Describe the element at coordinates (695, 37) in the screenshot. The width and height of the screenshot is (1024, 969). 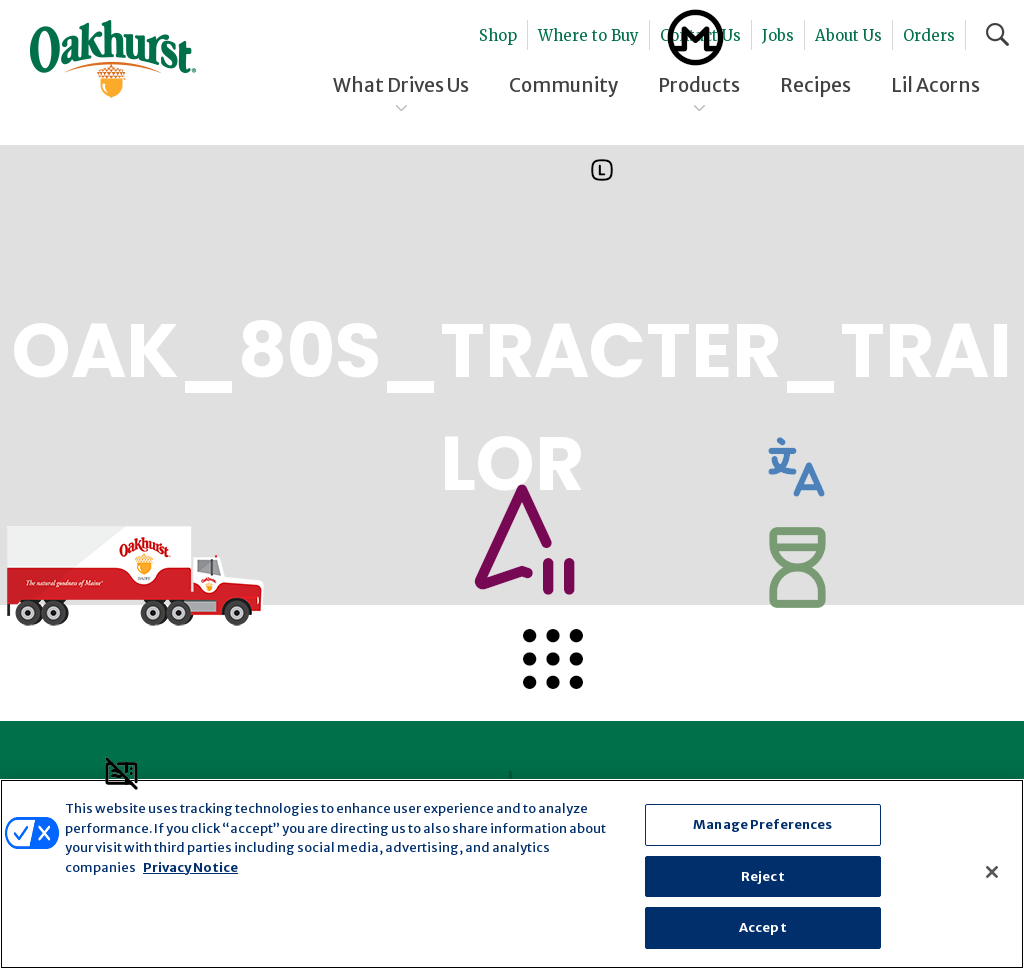
I see `view monero cryptocurrency balance` at that location.